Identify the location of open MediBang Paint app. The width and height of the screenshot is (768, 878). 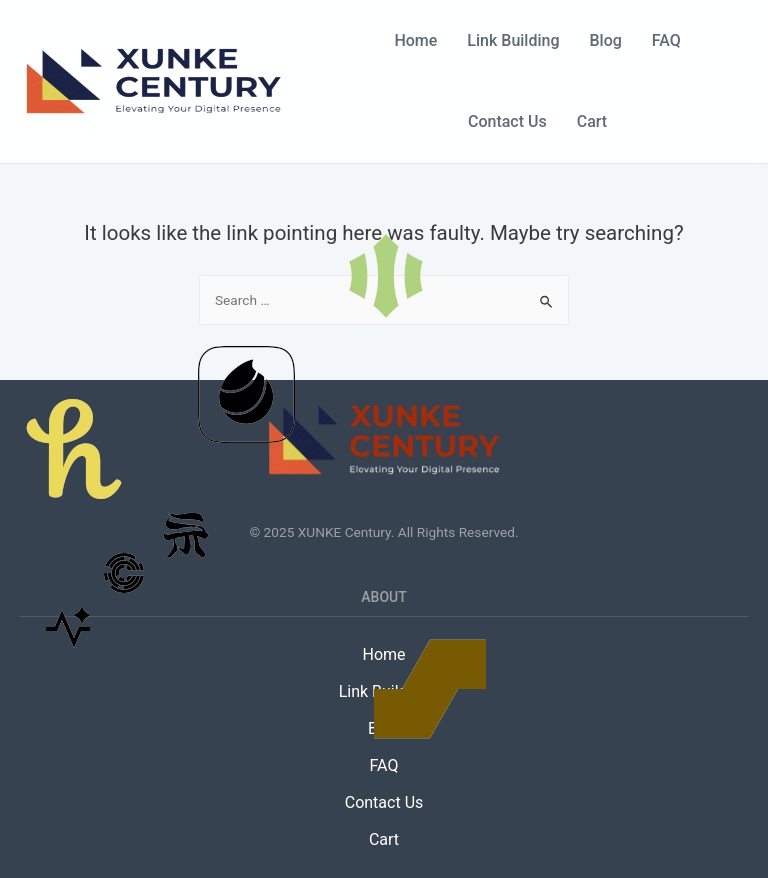
(246, 394).